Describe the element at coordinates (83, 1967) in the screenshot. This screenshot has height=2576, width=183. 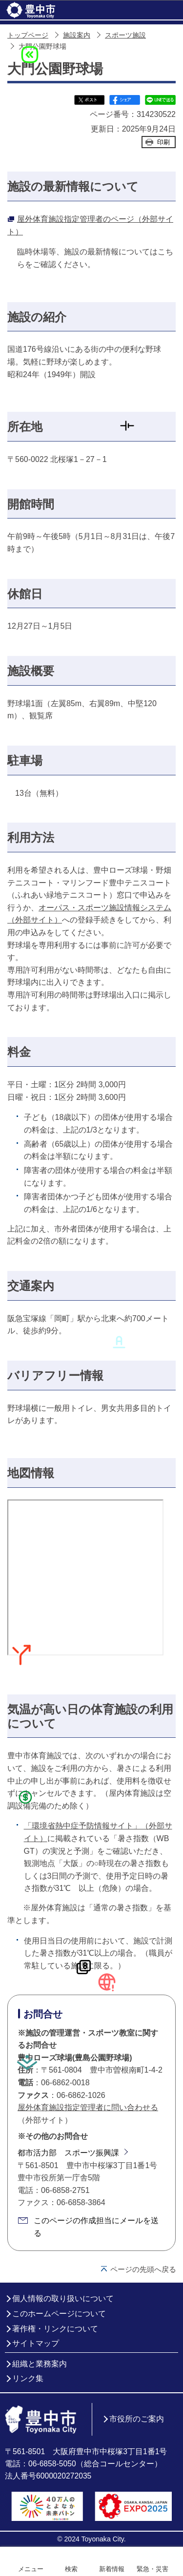
I see `view item 8 in a collection` at that location.